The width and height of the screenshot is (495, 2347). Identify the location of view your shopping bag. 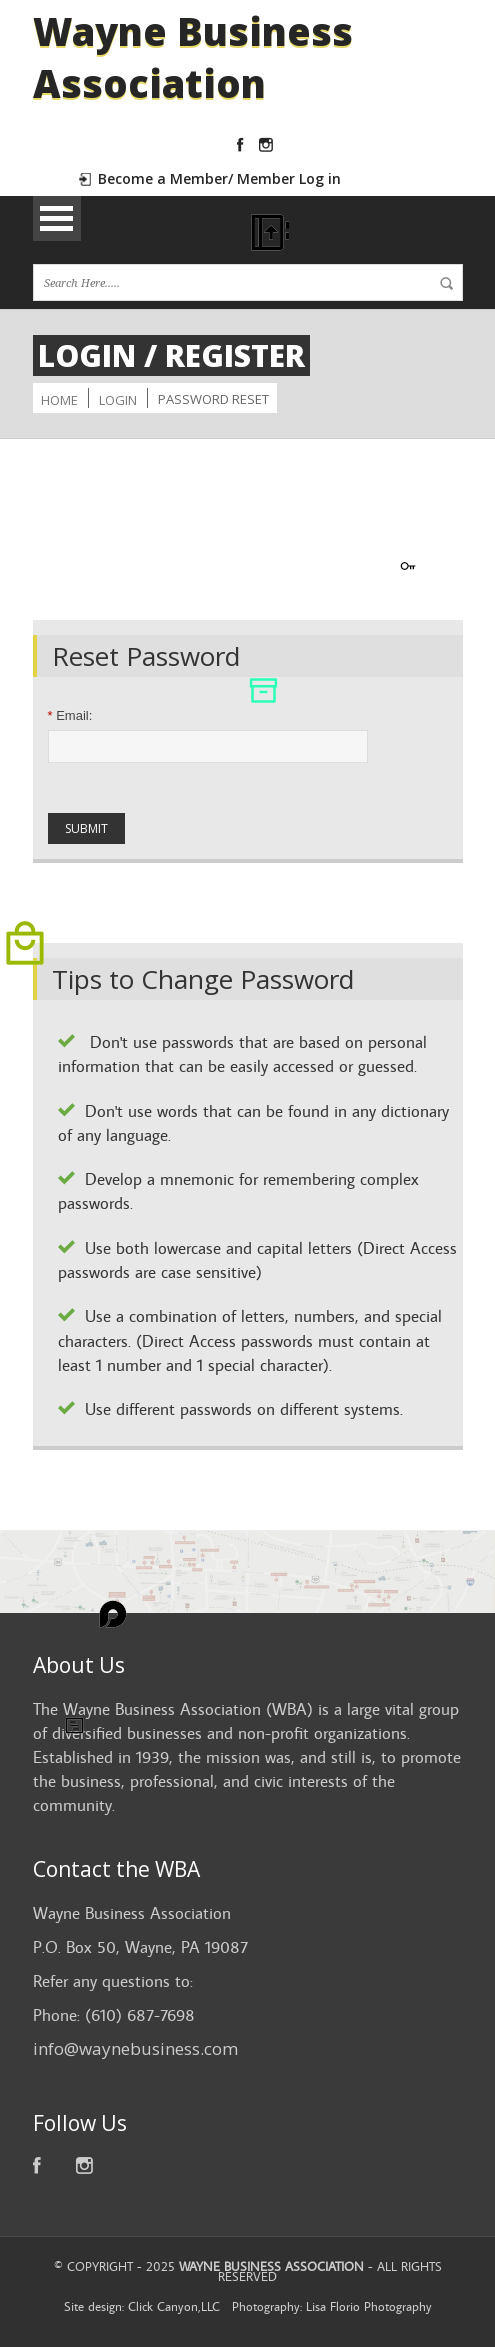
(25, 944).